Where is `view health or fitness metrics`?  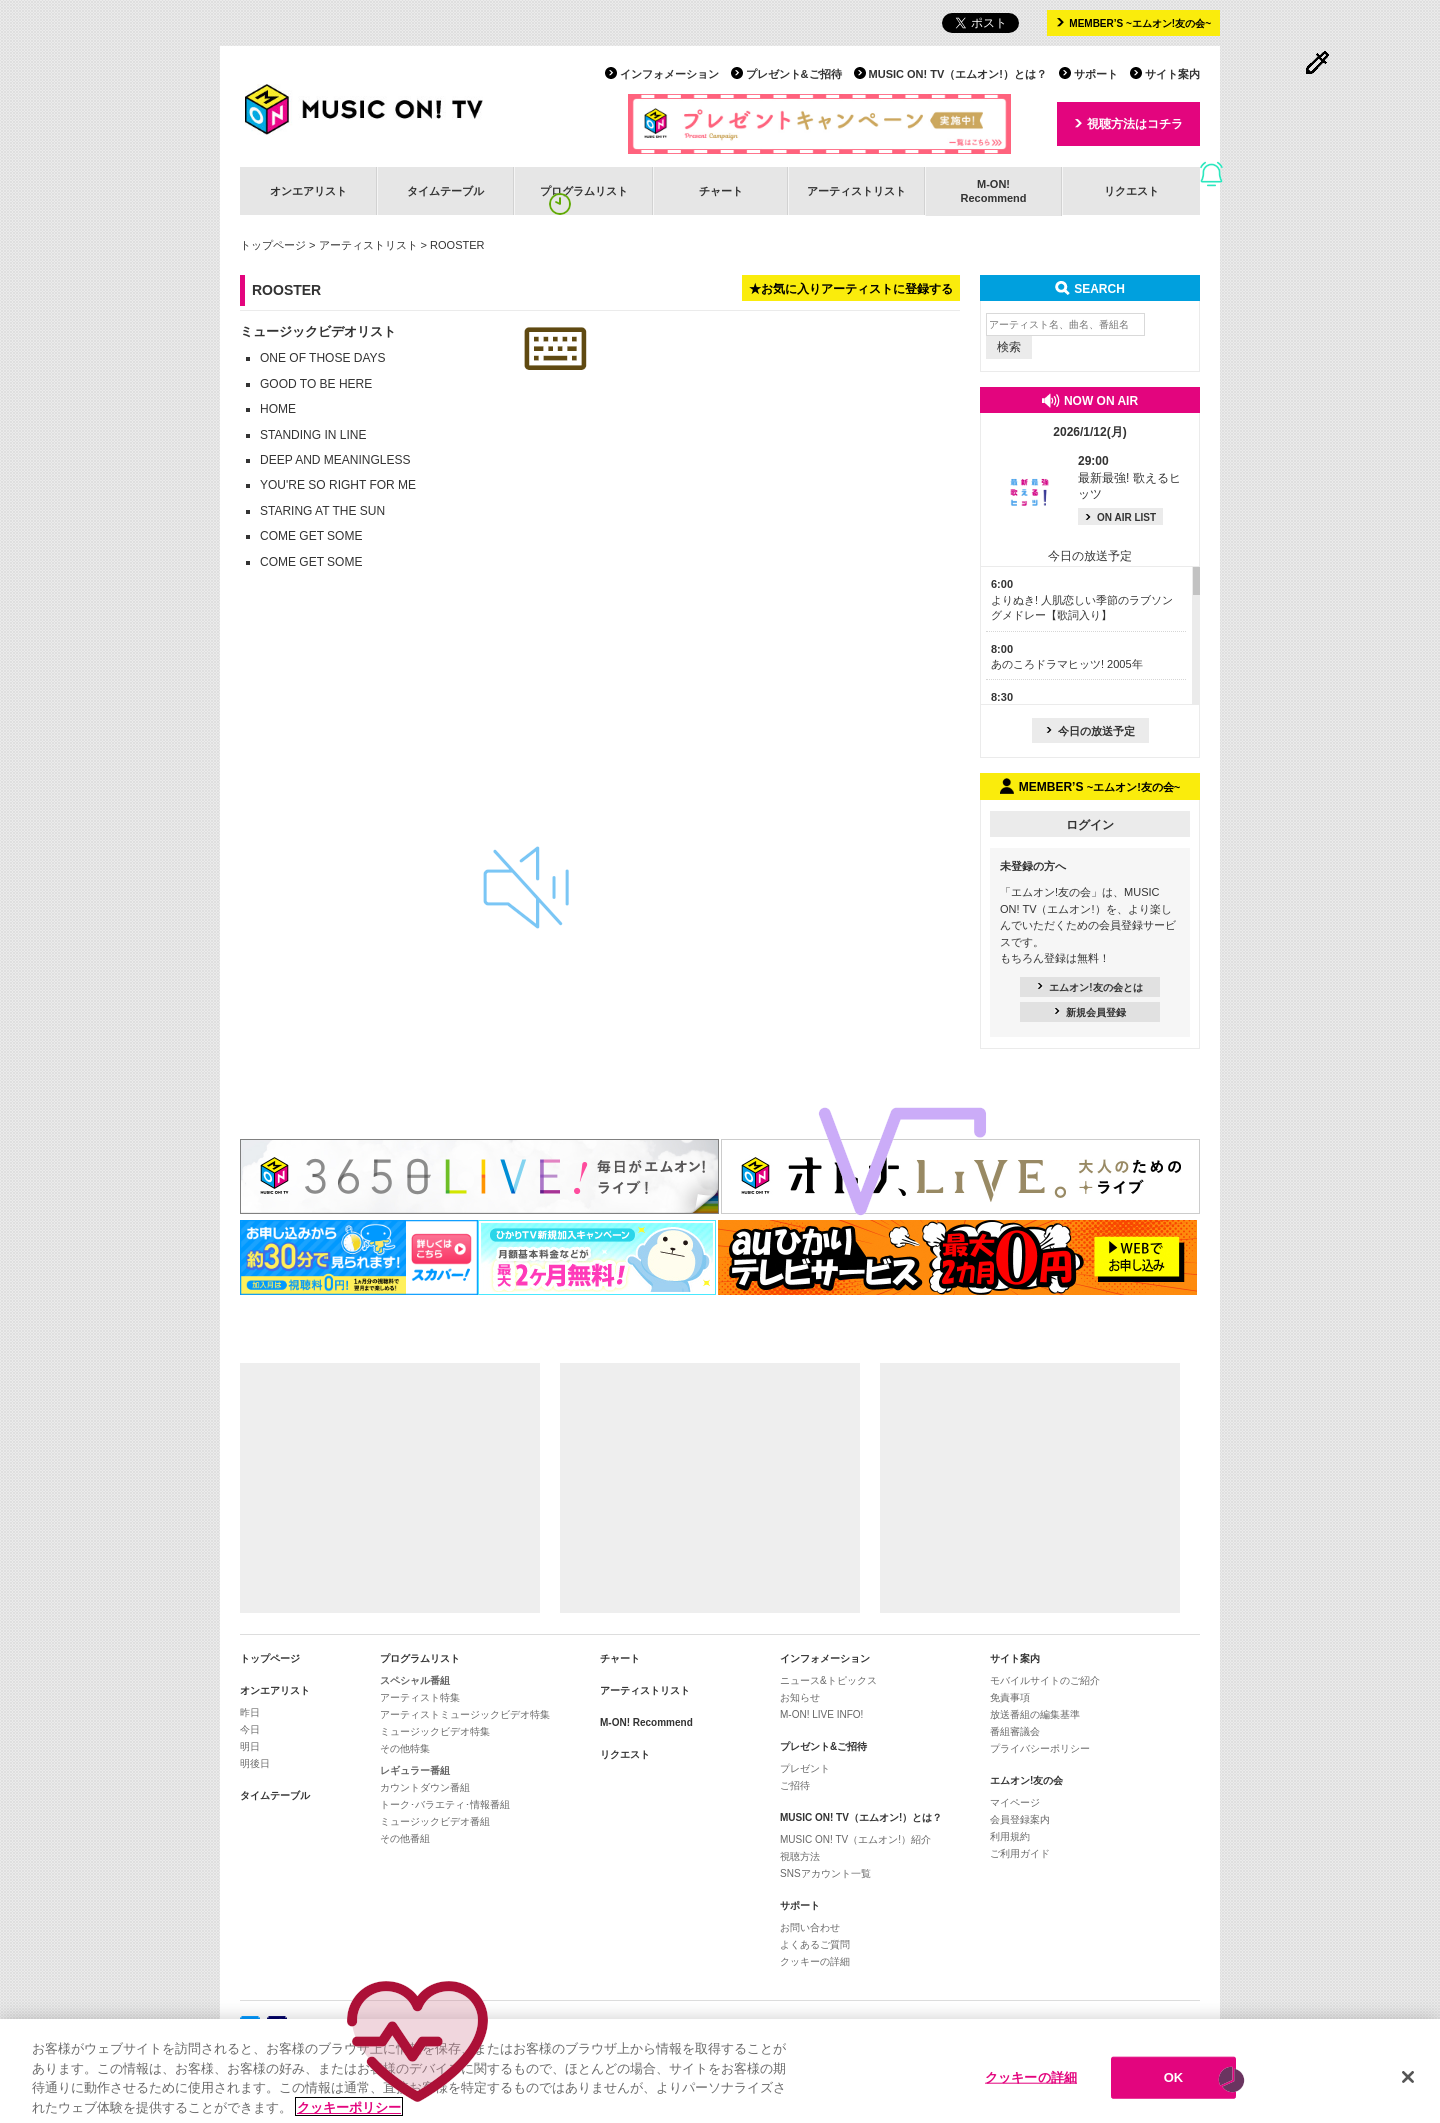
view health or fitness metrics is located at coordinates (417, 2036).